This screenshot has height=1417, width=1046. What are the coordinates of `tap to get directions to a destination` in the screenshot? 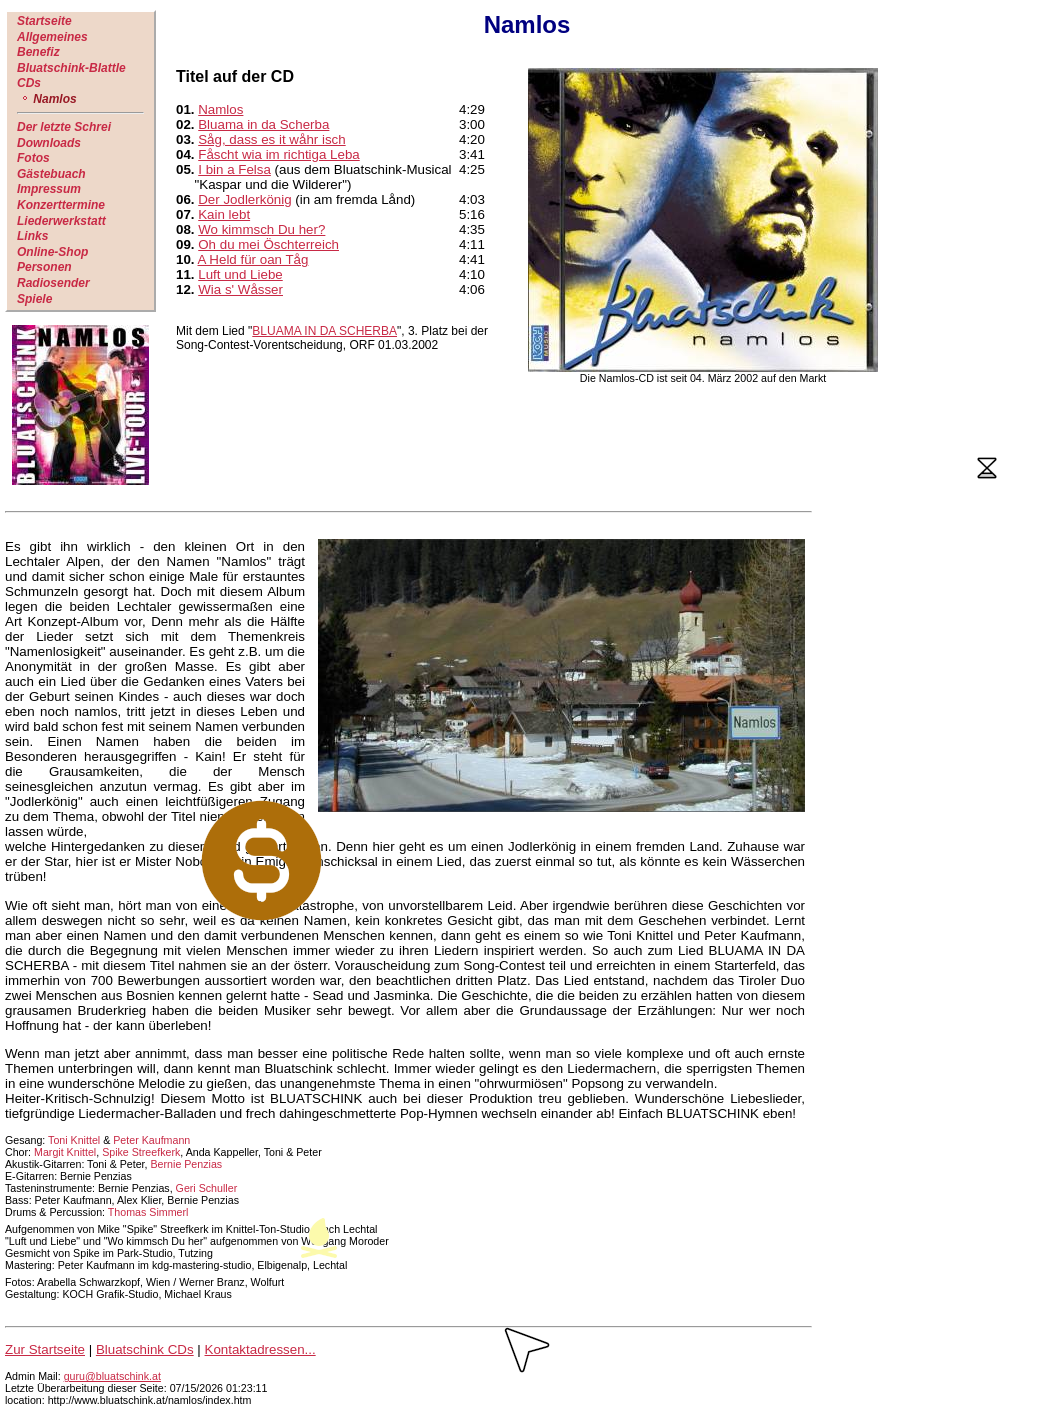 It's located at (523, 1346).